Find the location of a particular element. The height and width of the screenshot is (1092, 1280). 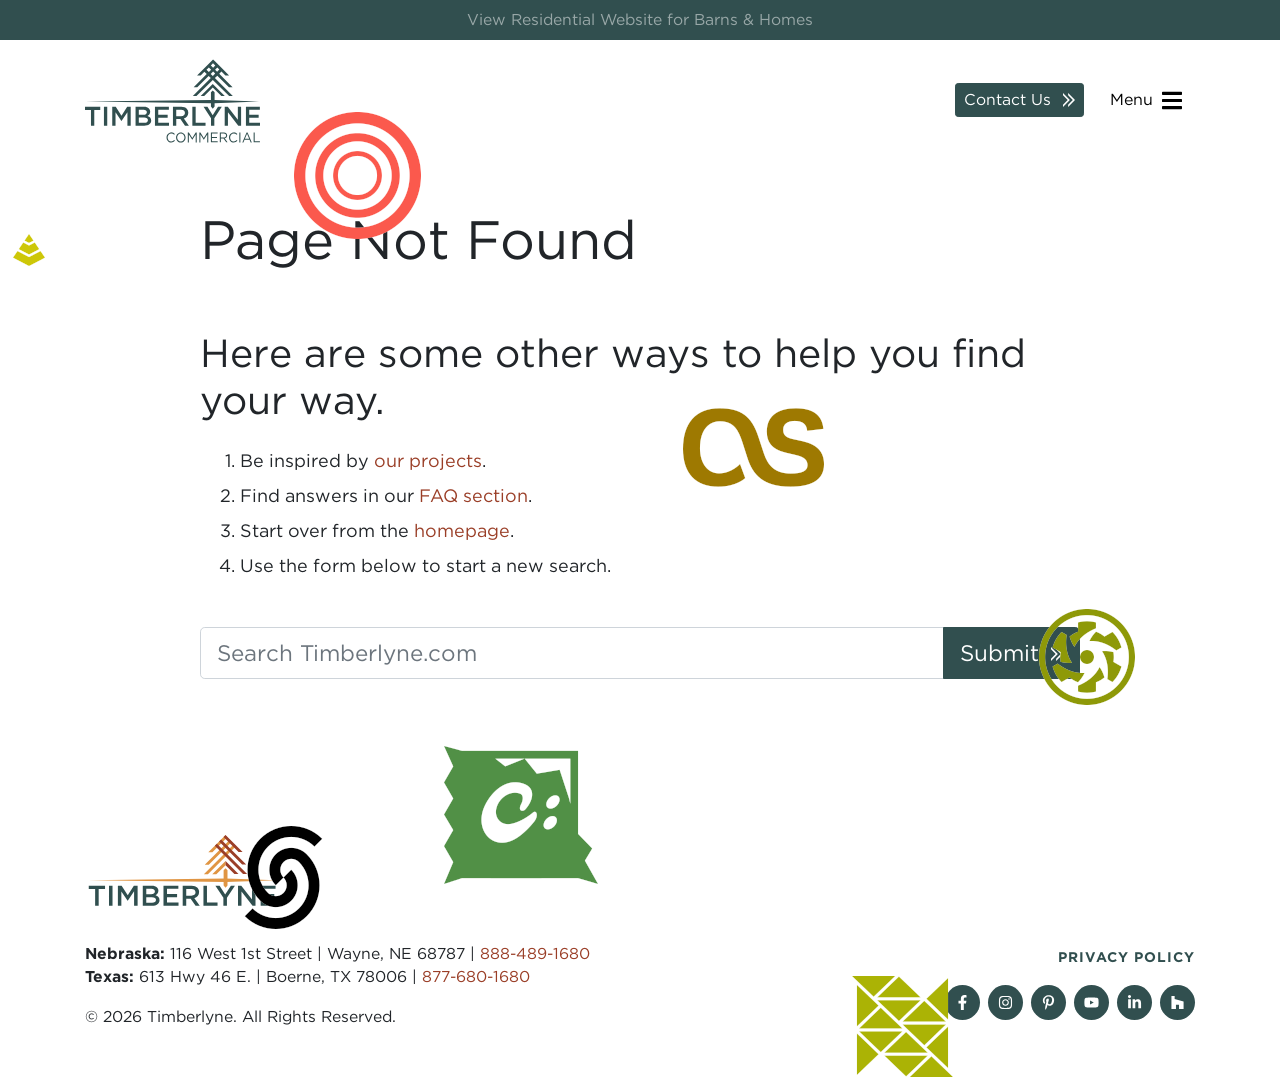

open zen browser is located at coordinates (357, 175).